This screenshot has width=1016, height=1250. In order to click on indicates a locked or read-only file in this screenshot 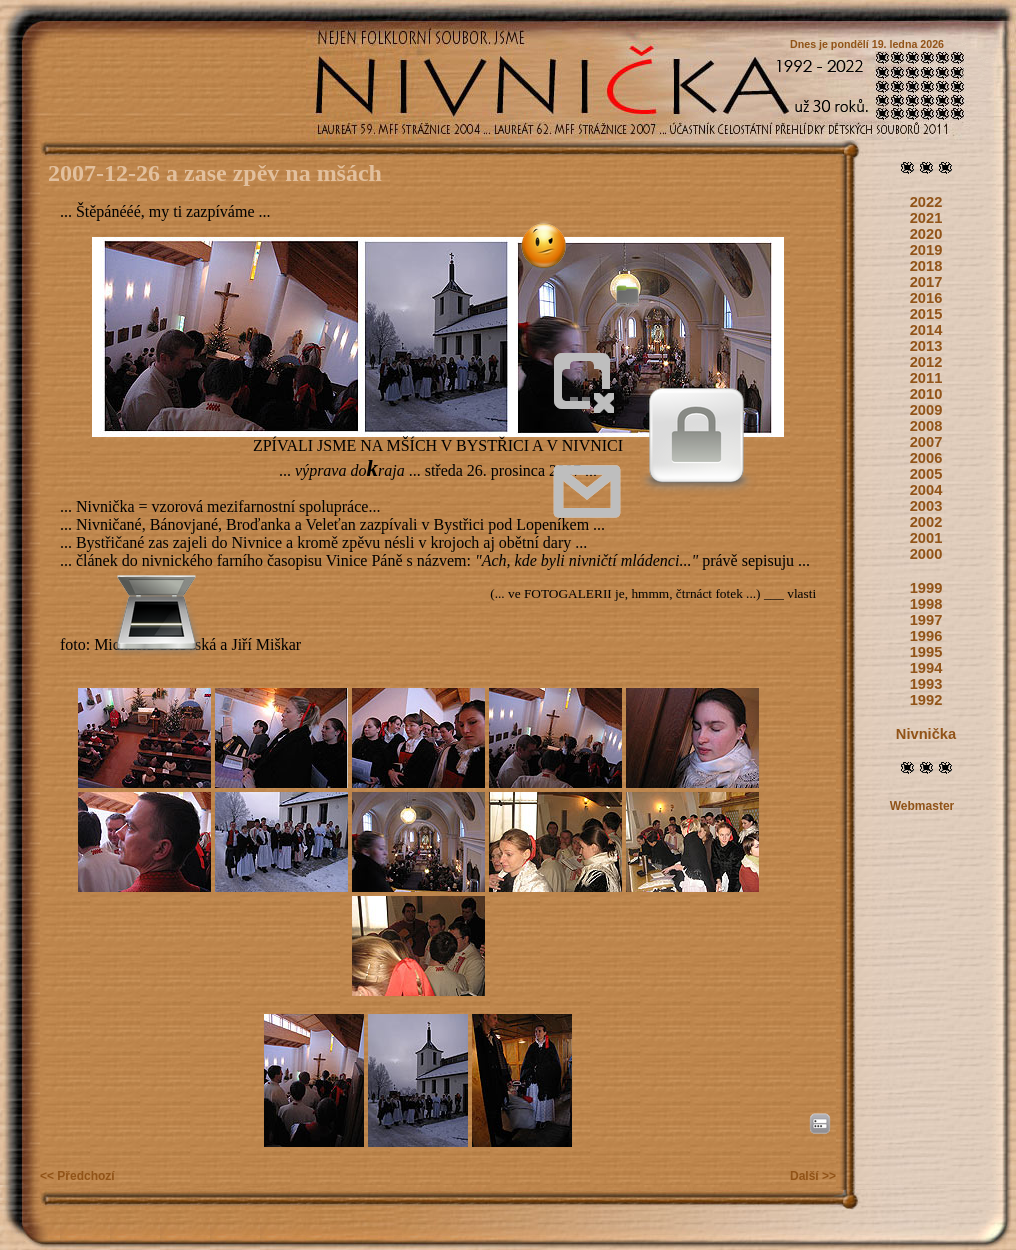, I will do `click(697, 440)`.